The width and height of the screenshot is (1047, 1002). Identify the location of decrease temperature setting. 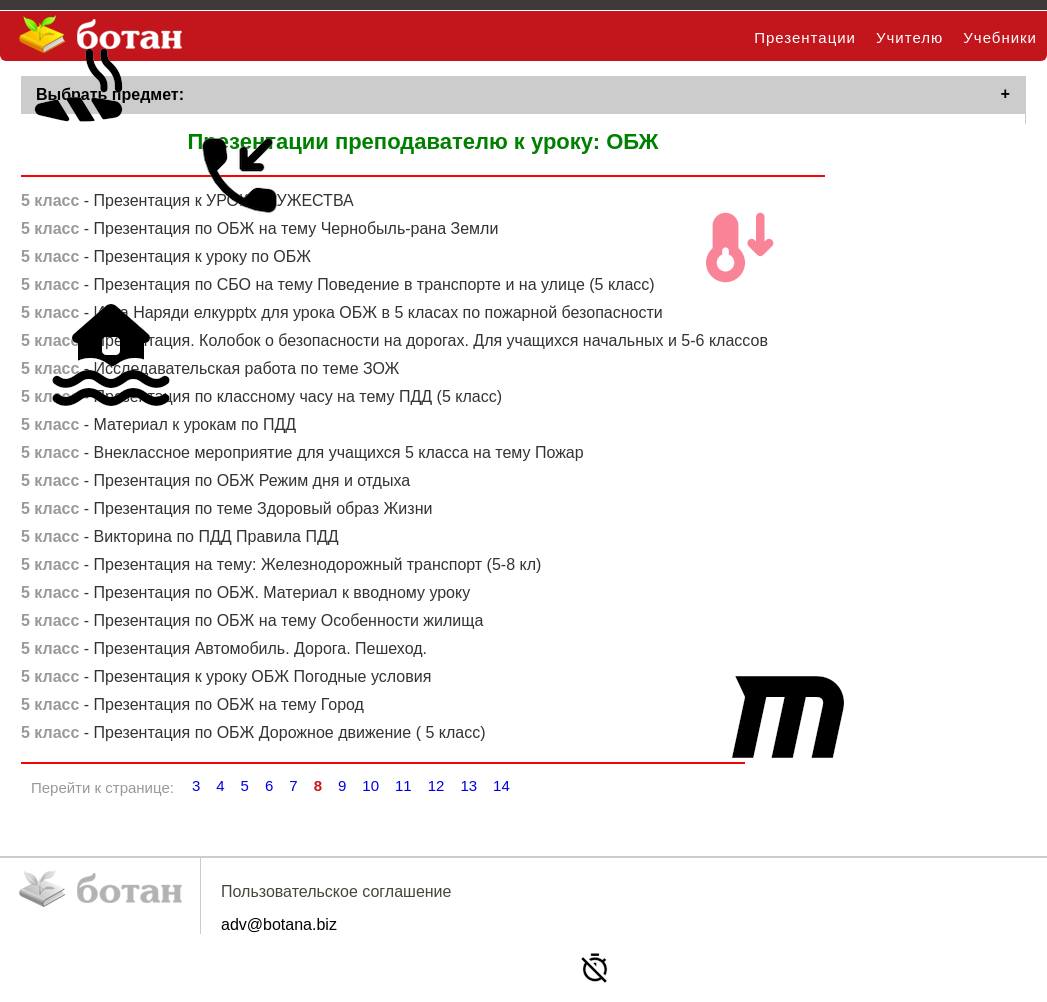
(738, 247).